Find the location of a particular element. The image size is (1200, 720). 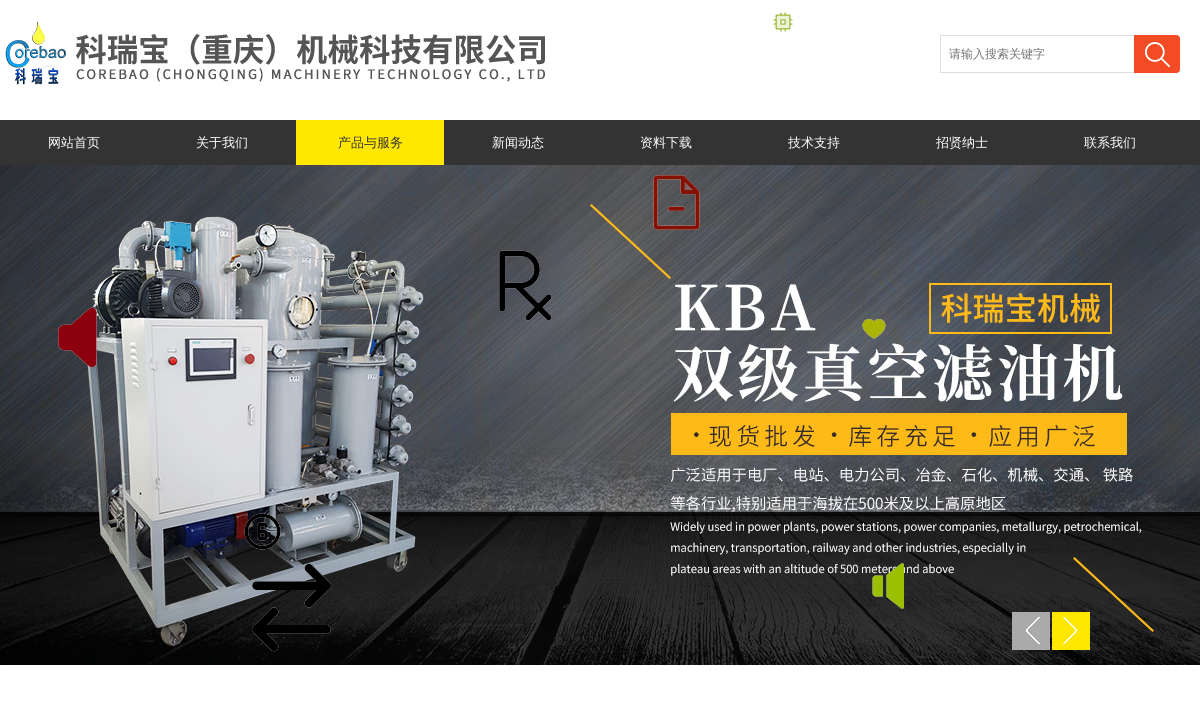

indicates step 6 in a multi-step process is located at coordinates (262, 531).